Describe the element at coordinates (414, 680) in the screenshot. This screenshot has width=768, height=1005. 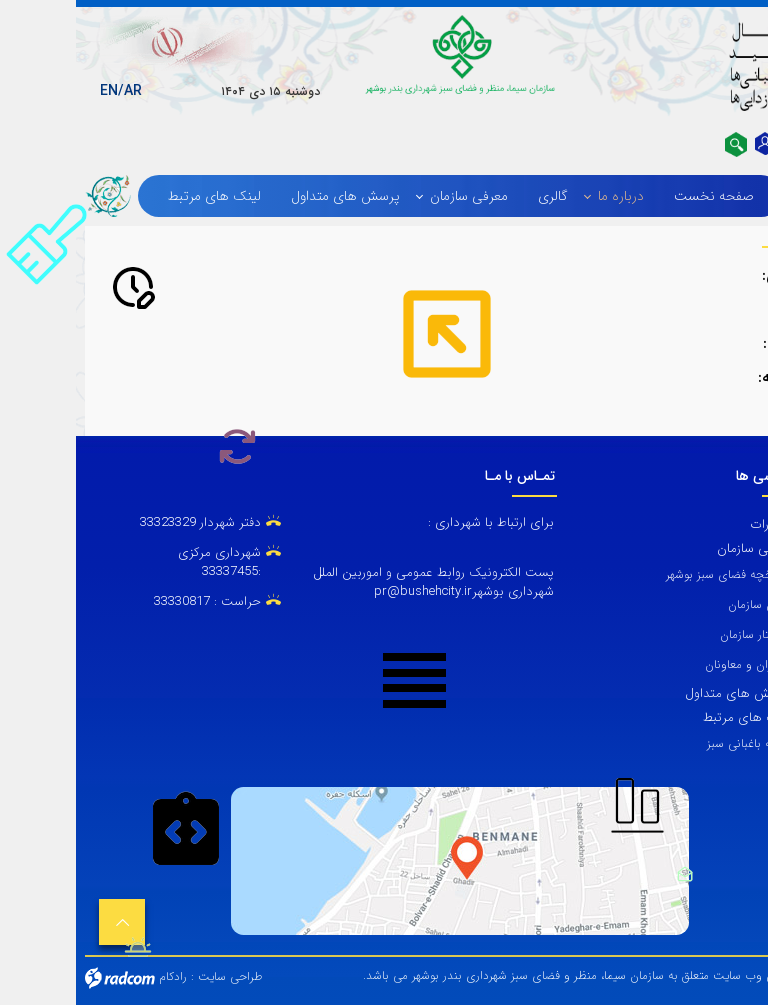
I see `view content in headline or list format` at that location.